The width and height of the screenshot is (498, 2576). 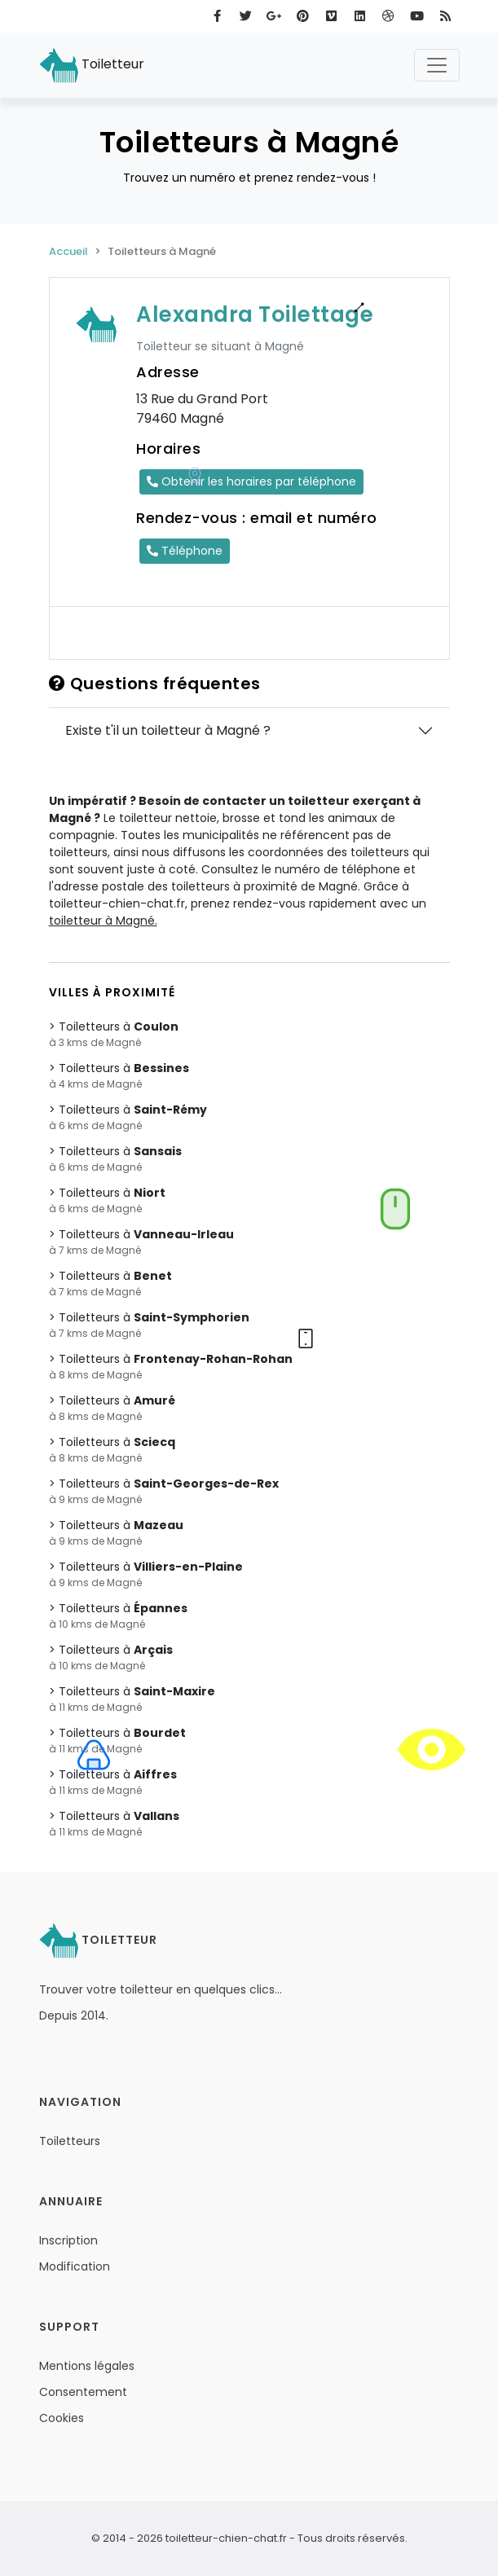 What do you see at coordinates (94, 1755) in the screenshot?
I see `access japanese food or sushi category` at bounding box center [94, 1755].